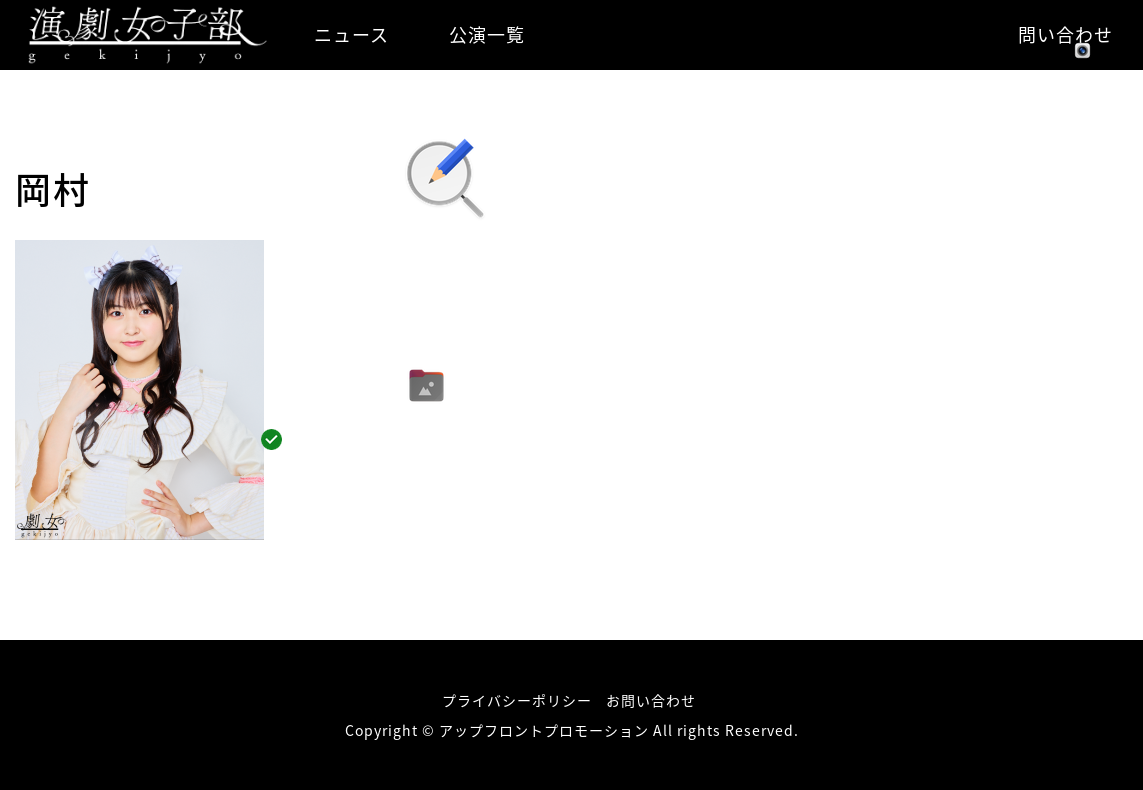 This screenshot has height=790, width=1143. What do you see at coordinates (426, 385) in the screenshot?
I see `open your pictures folder` at bounding box center [426, 385].